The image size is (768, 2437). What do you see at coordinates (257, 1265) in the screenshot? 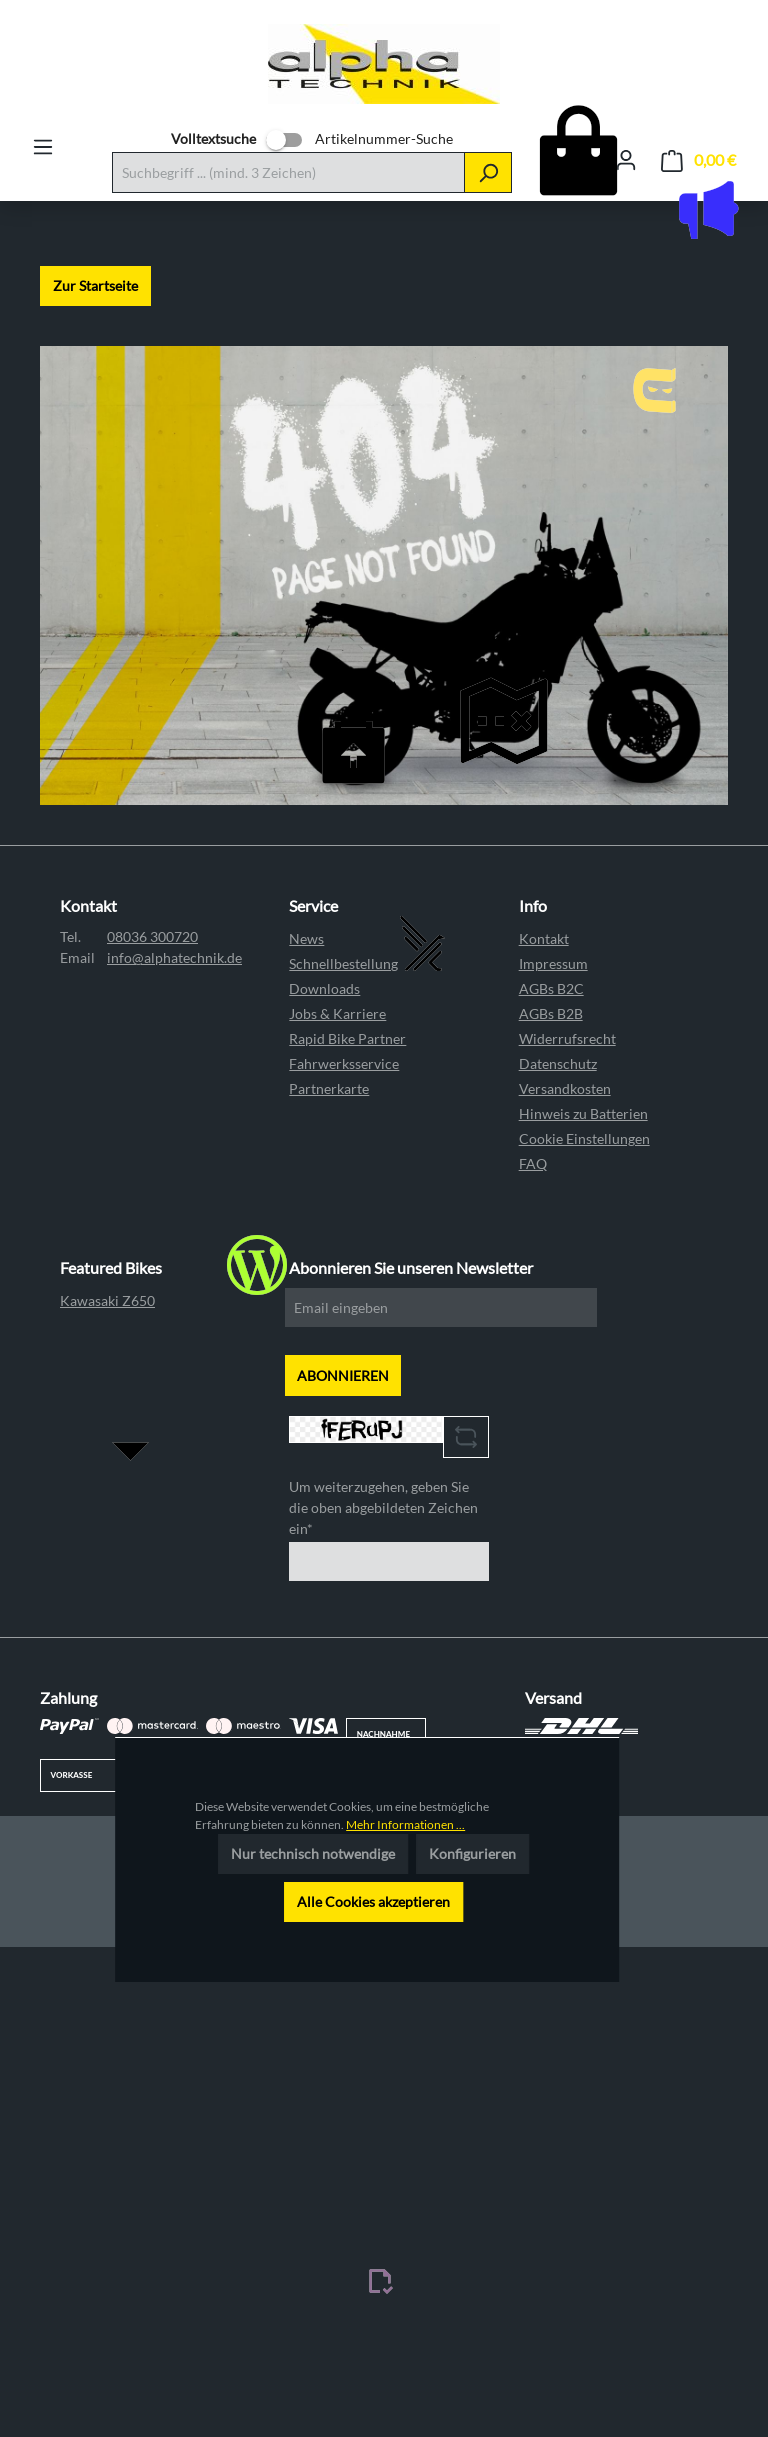
I see `open wordpress dashboard` at bounding box center [257, 1265].